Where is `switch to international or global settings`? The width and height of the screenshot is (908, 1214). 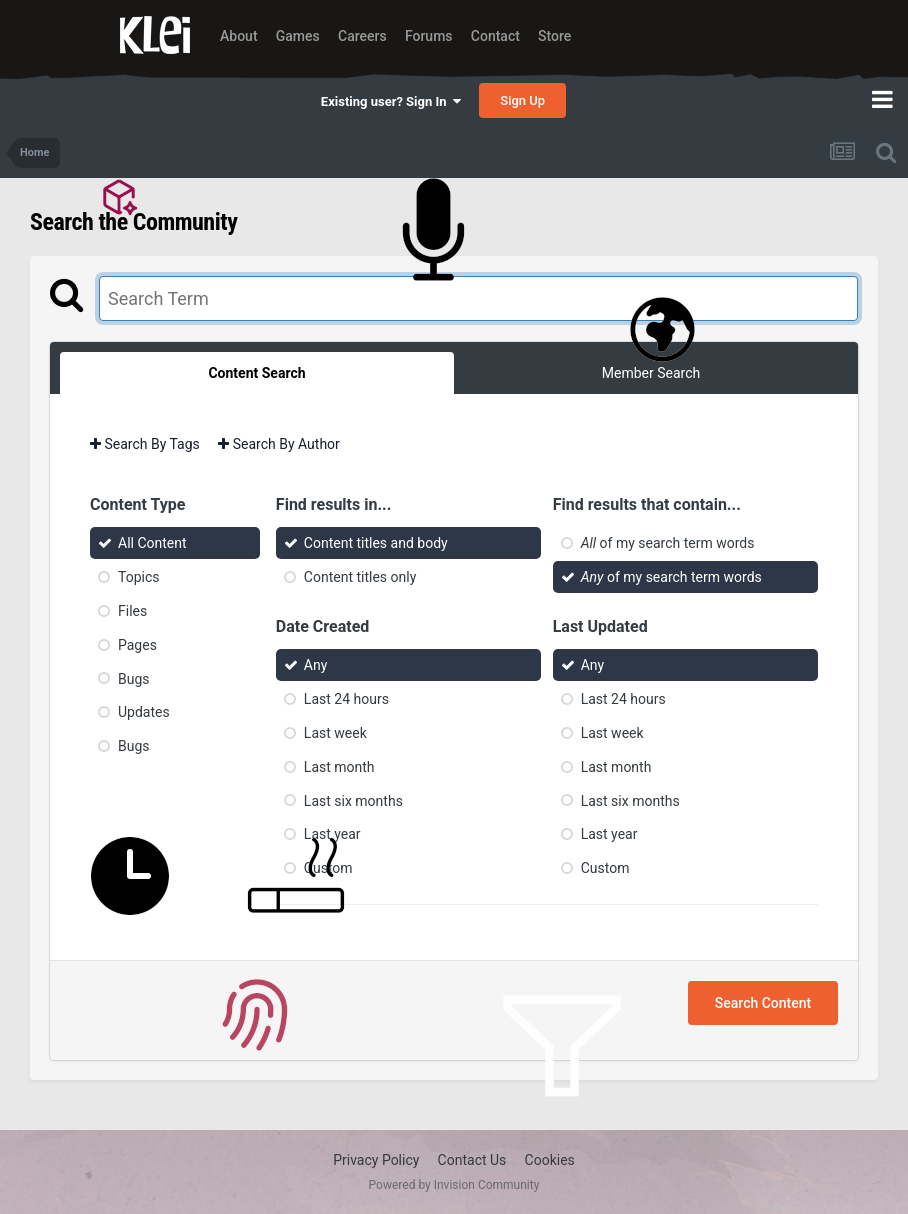 switch to international or global settings is located at coordinates (662, 329).